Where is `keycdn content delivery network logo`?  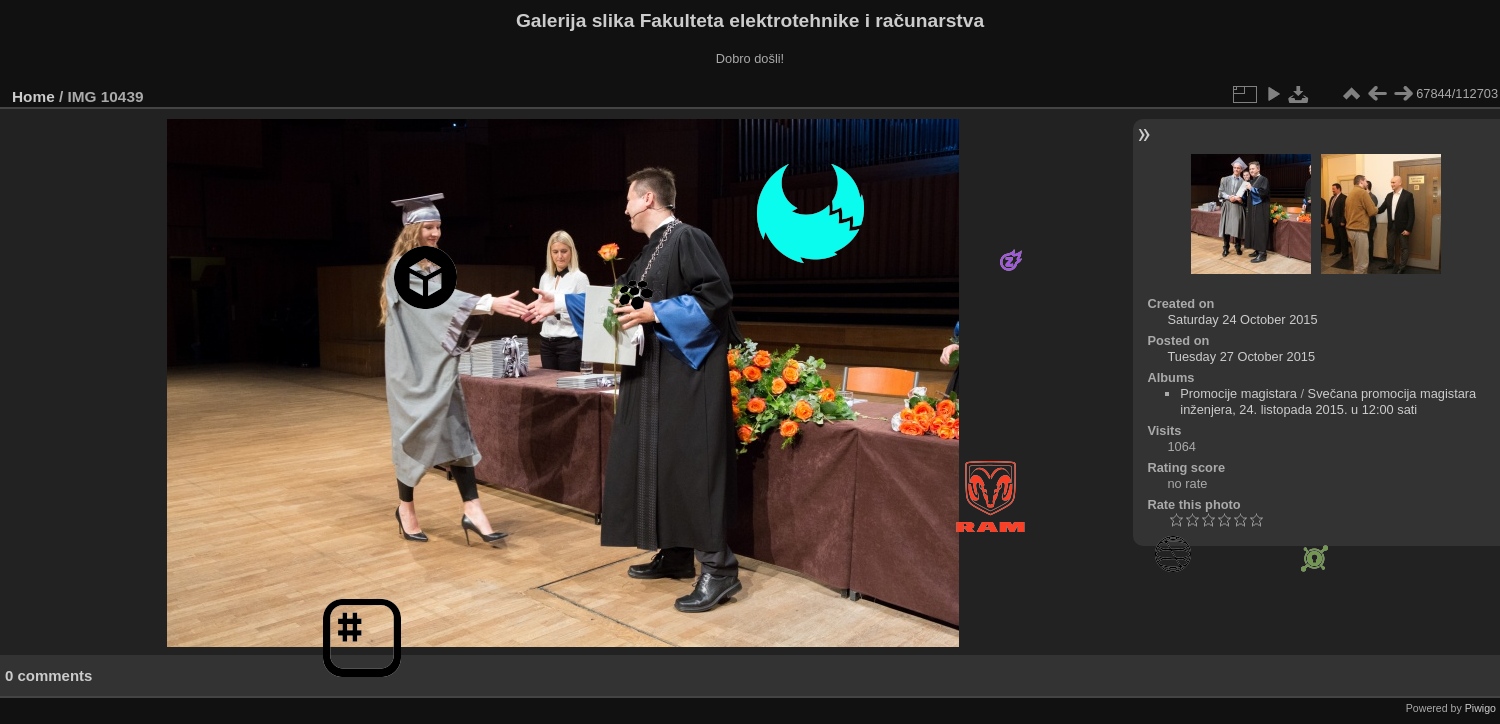 keycdn content delivery network logo is located at coordinates (1314, 558).